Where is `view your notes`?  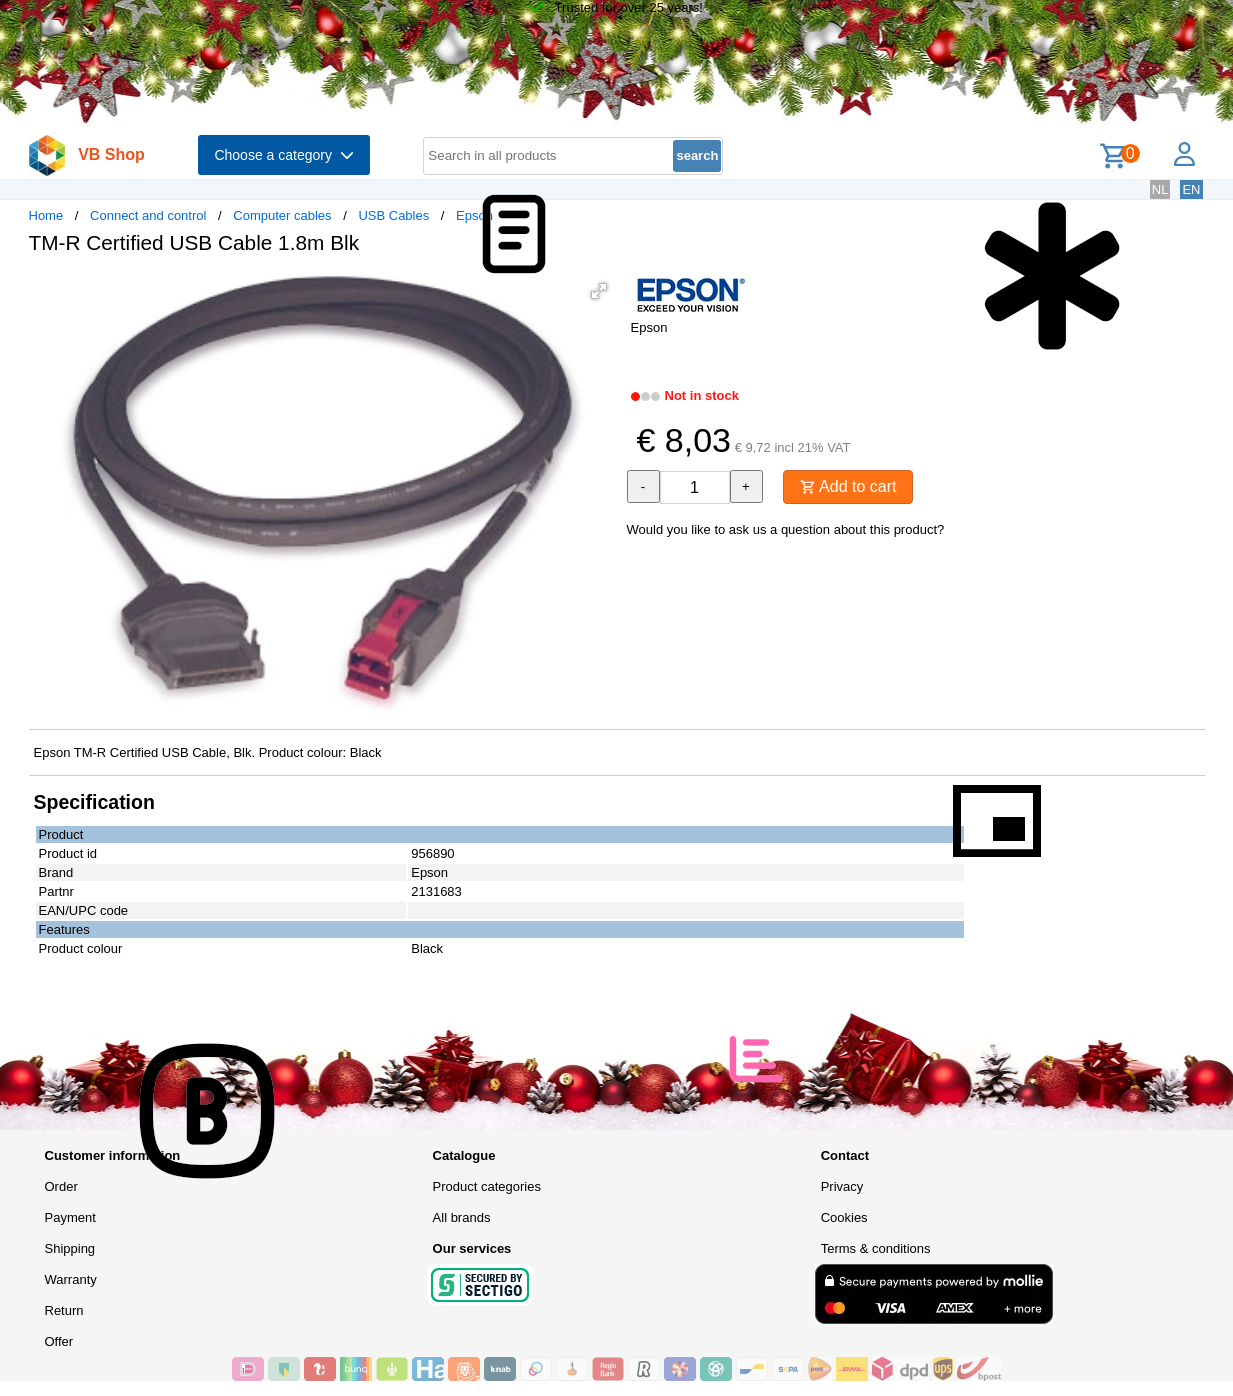
view your notes is located at coordinates (514, 234).